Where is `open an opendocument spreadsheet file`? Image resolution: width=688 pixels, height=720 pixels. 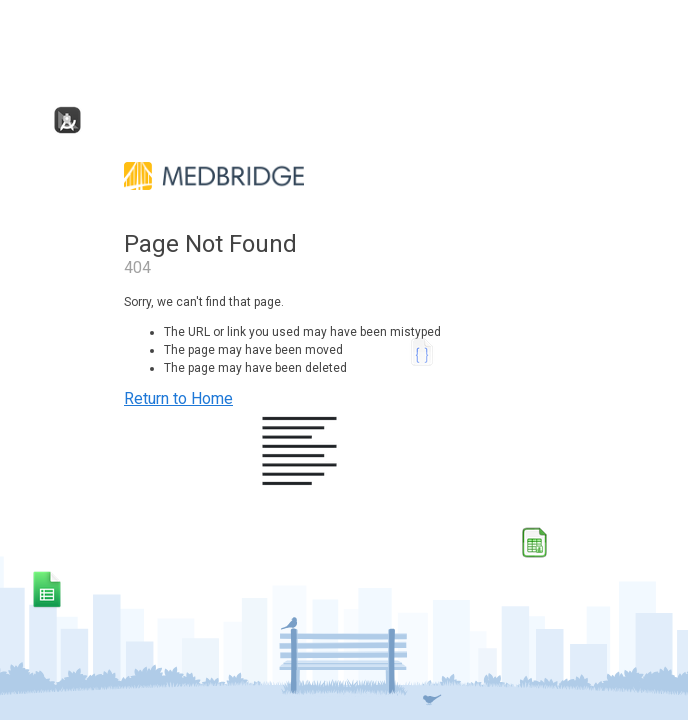
open an opendocument spreadsheet file is located at coordinates (534, 542).